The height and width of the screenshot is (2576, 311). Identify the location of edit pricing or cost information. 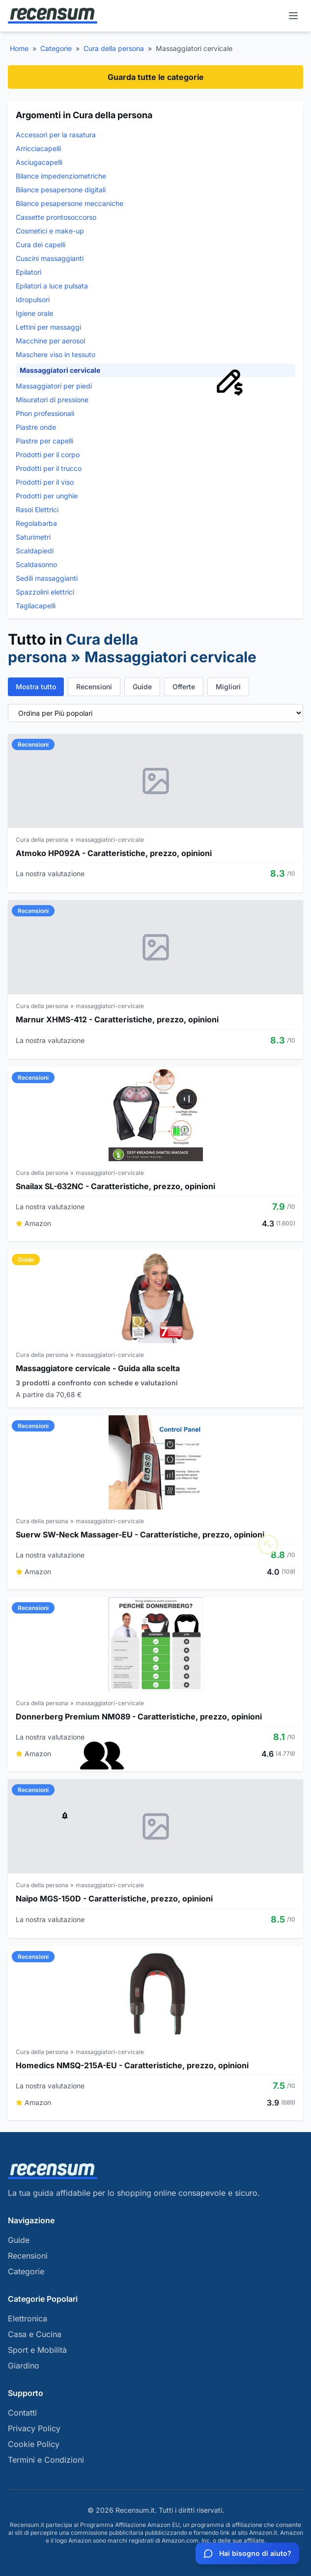
(229, 381).